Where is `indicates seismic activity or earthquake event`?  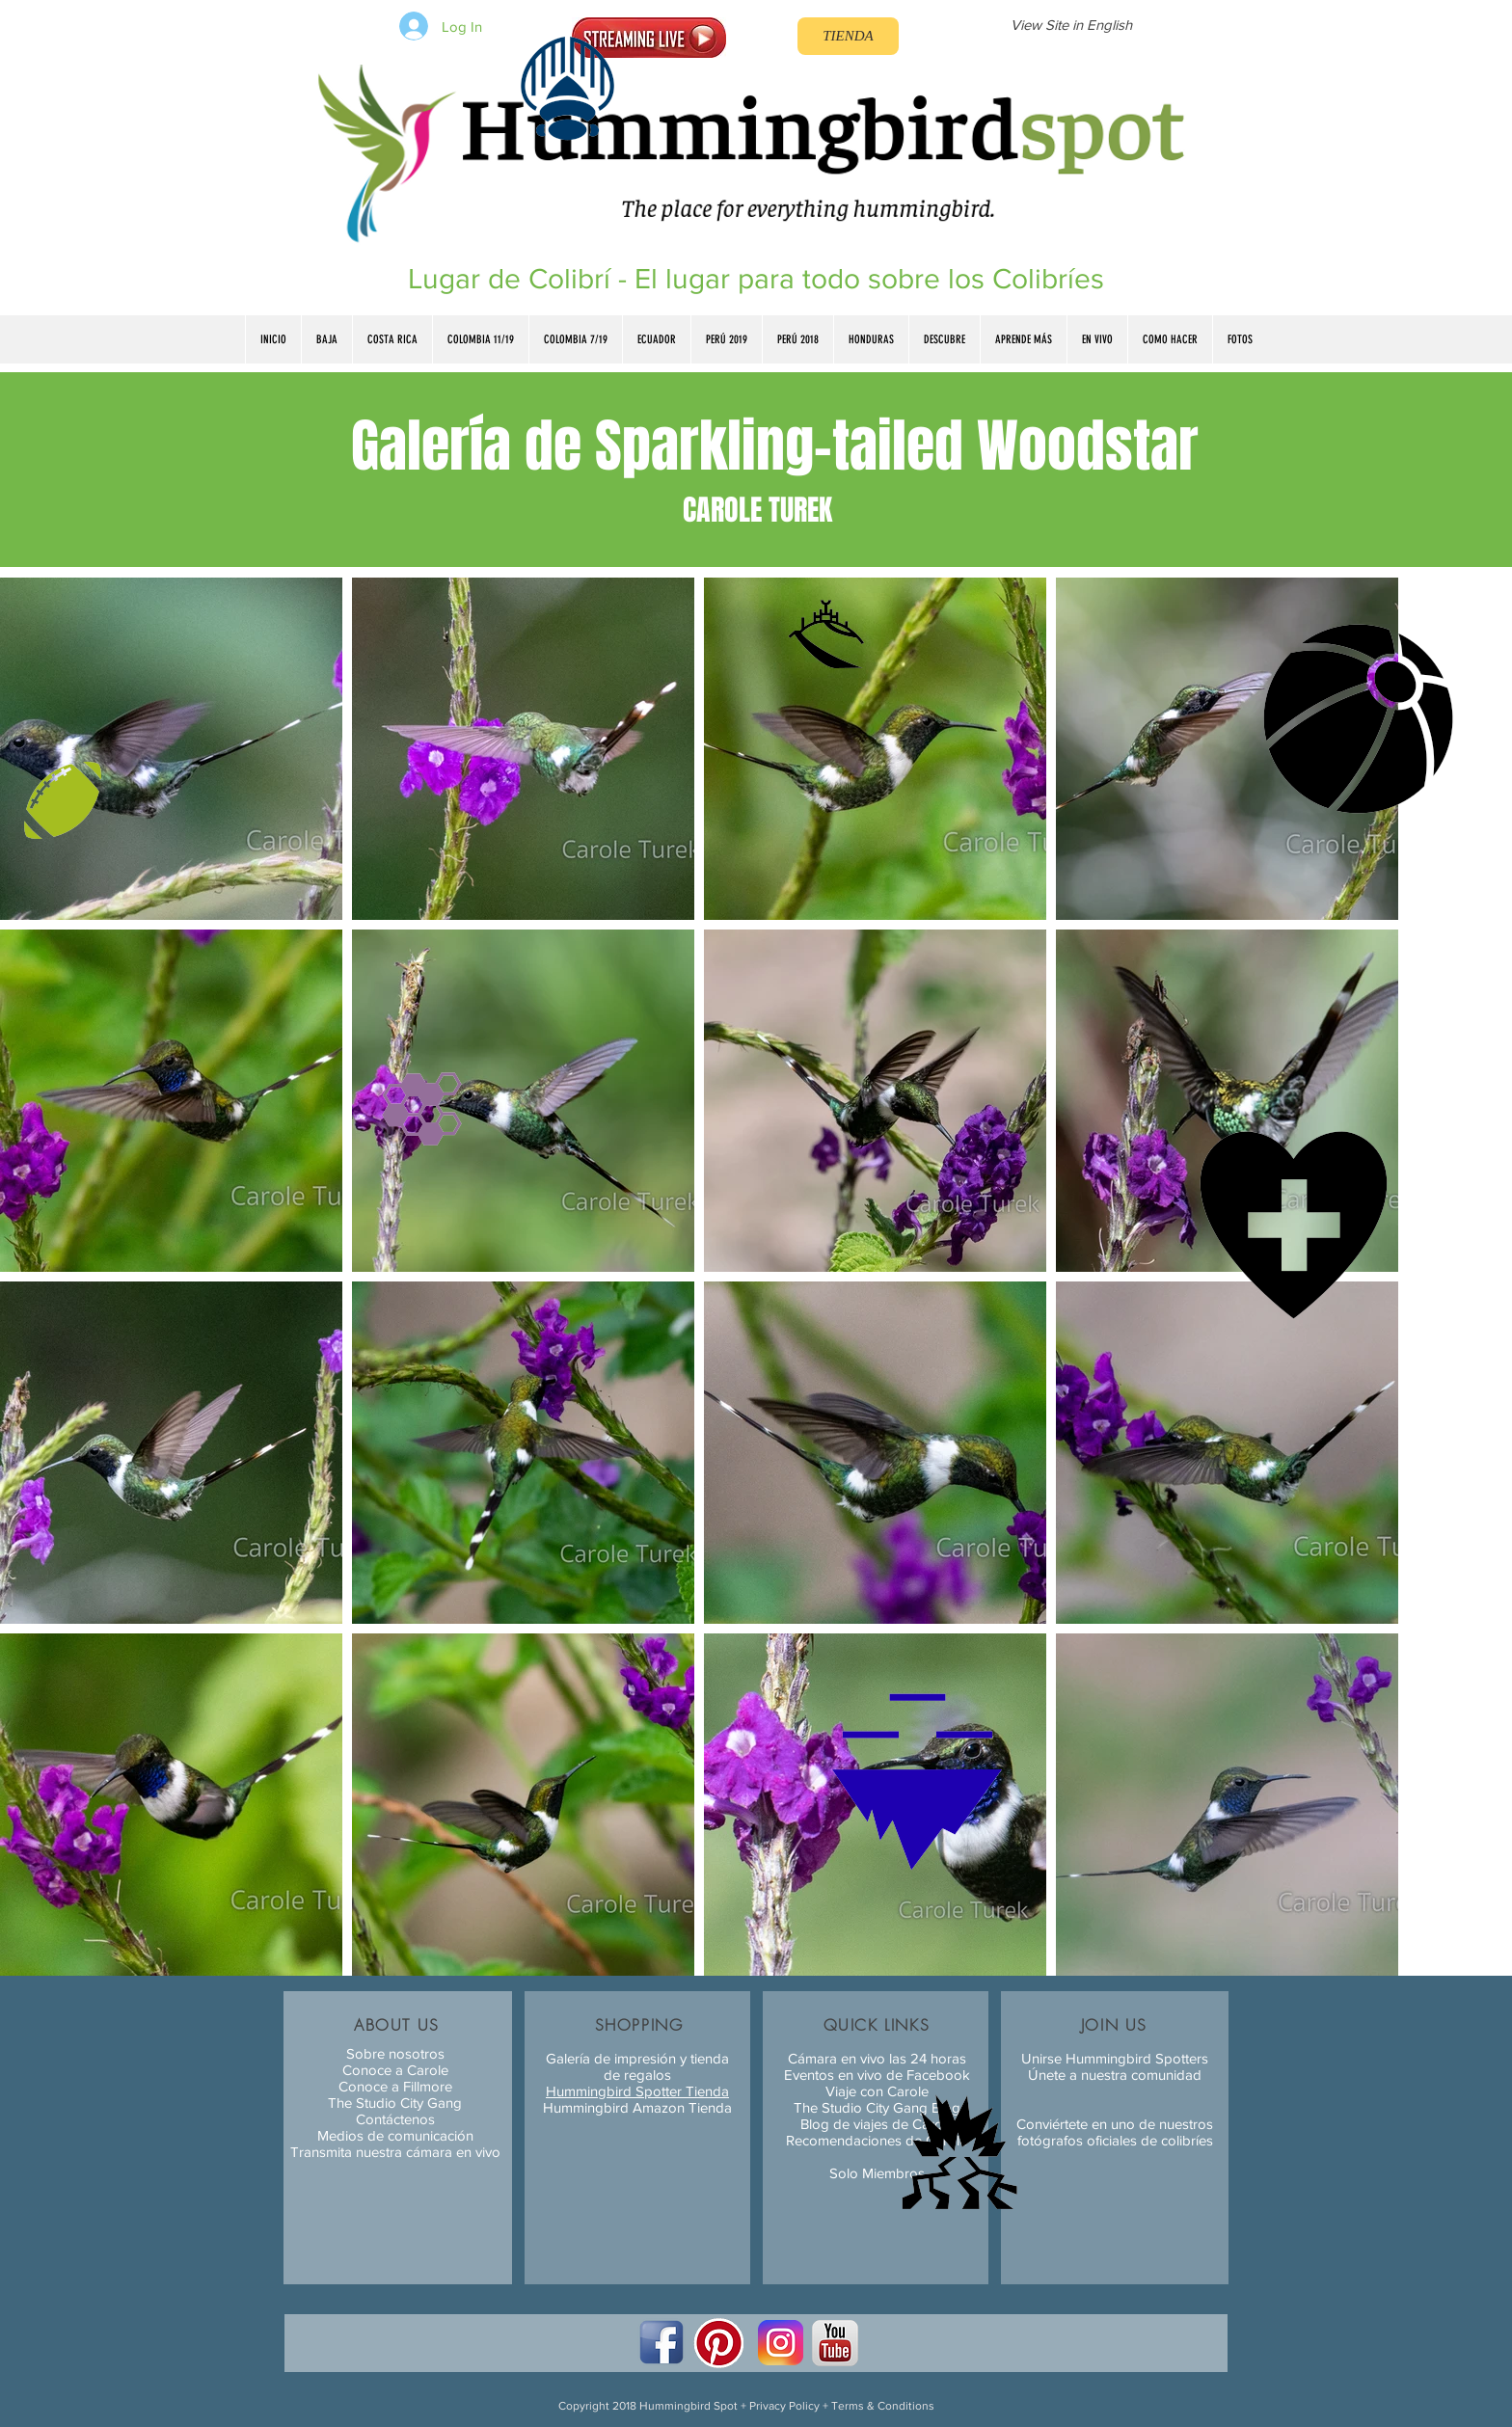 indicates seismic activity or earthquake event is located at coordinates (959, 2152).